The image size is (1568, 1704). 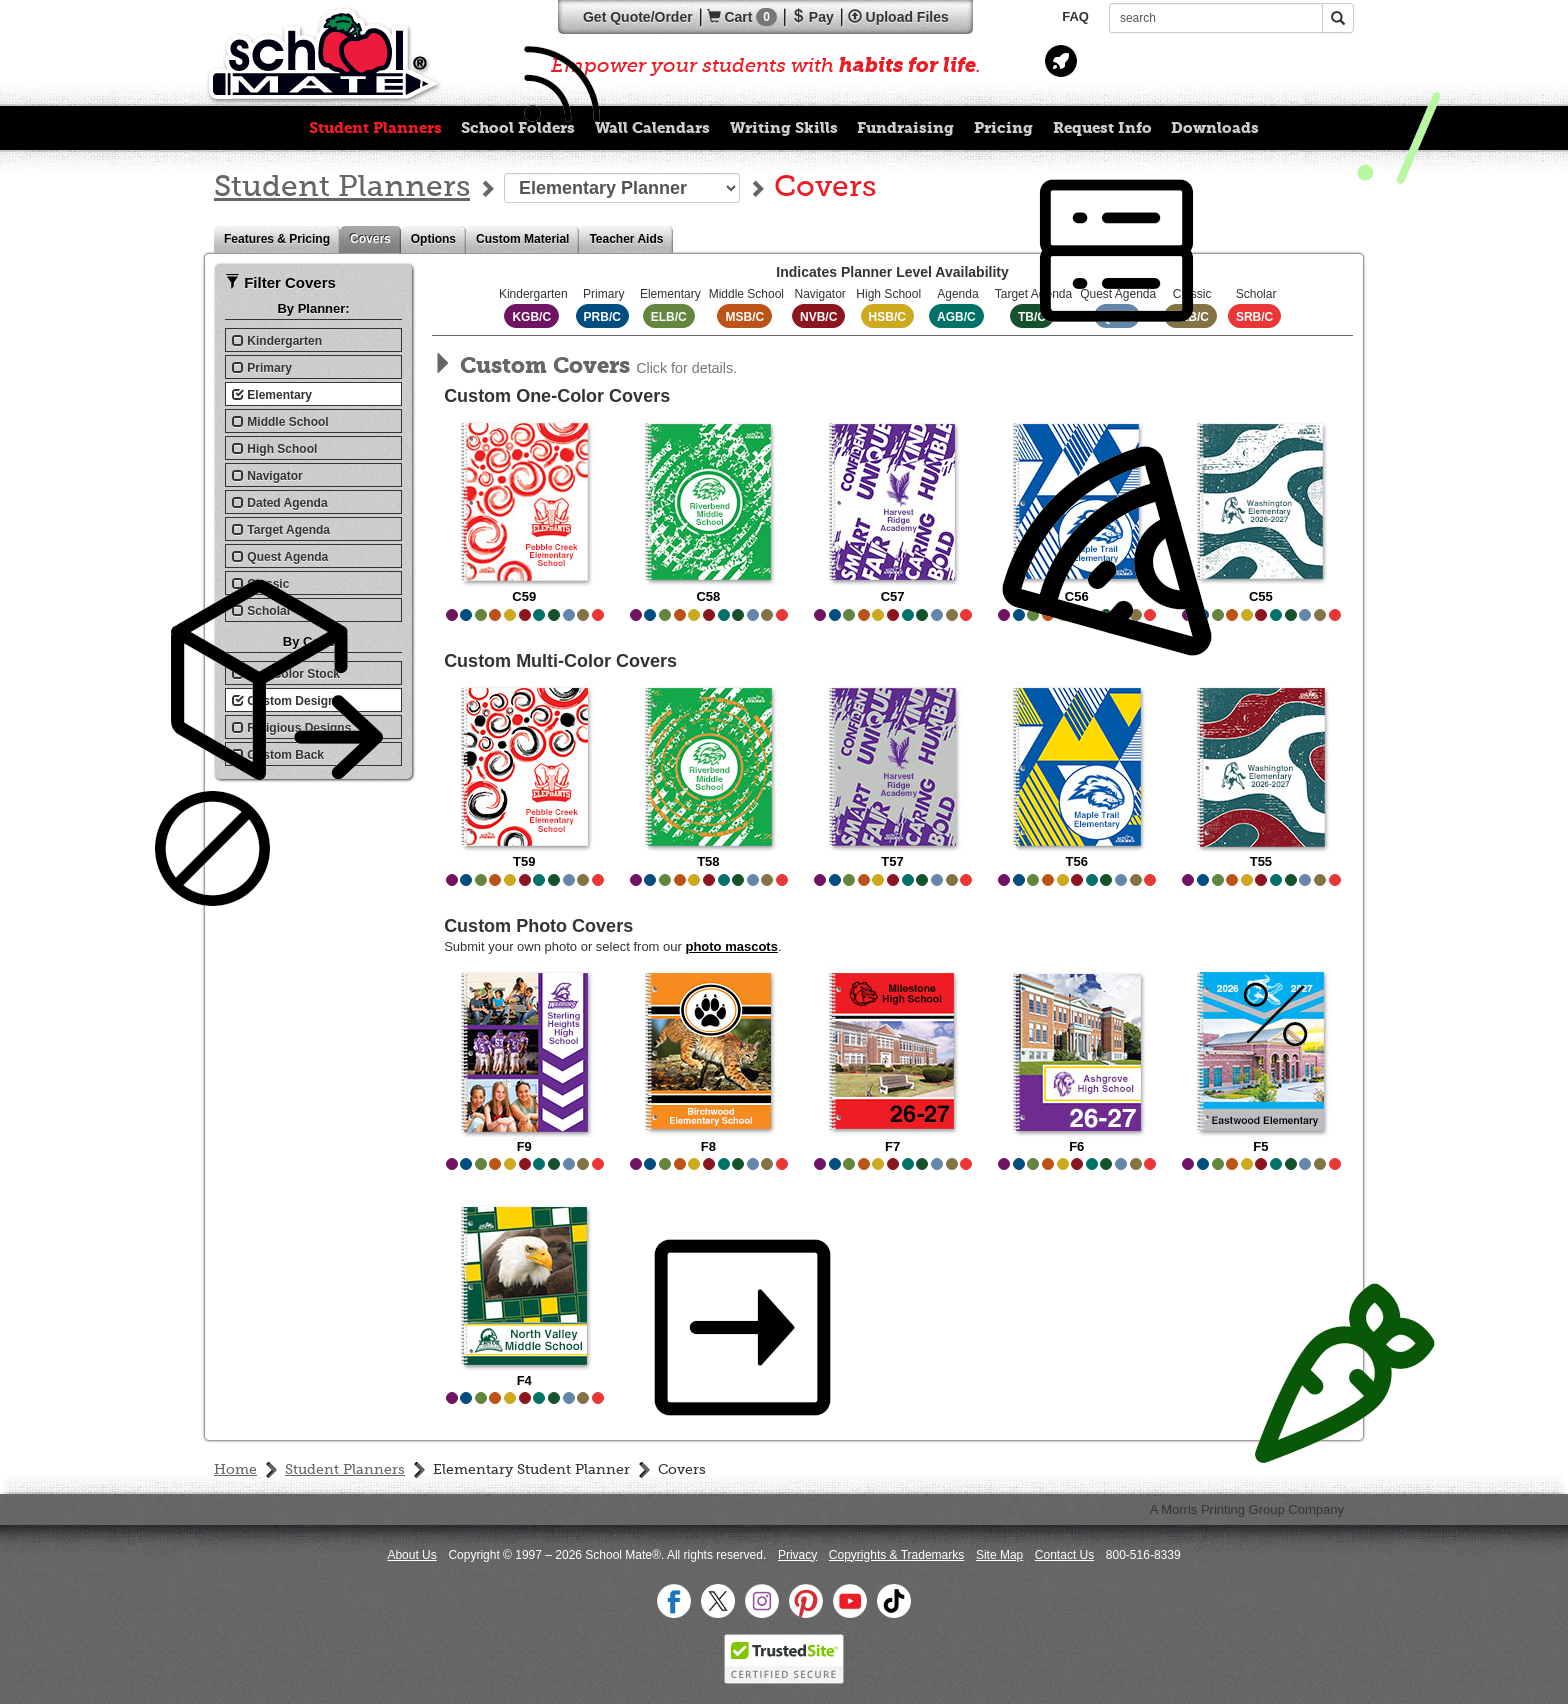 I want to click on access server settings or management, so click(x=1116, y=252).